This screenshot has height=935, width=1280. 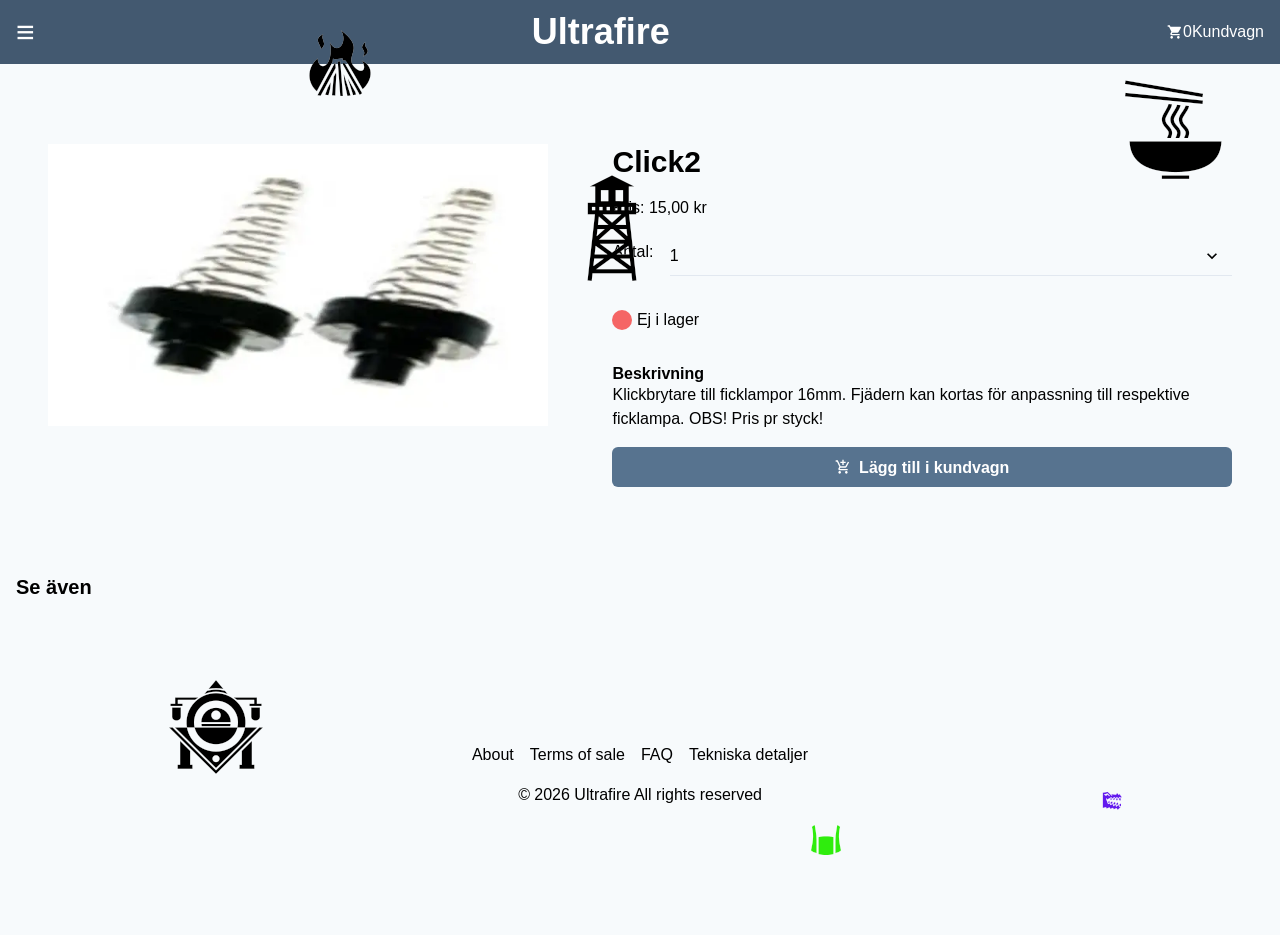 What do you see at coordinates (826, 840) in the screenshot?
I see `enter the arena or battle mode` at bounding box center [826, 840].